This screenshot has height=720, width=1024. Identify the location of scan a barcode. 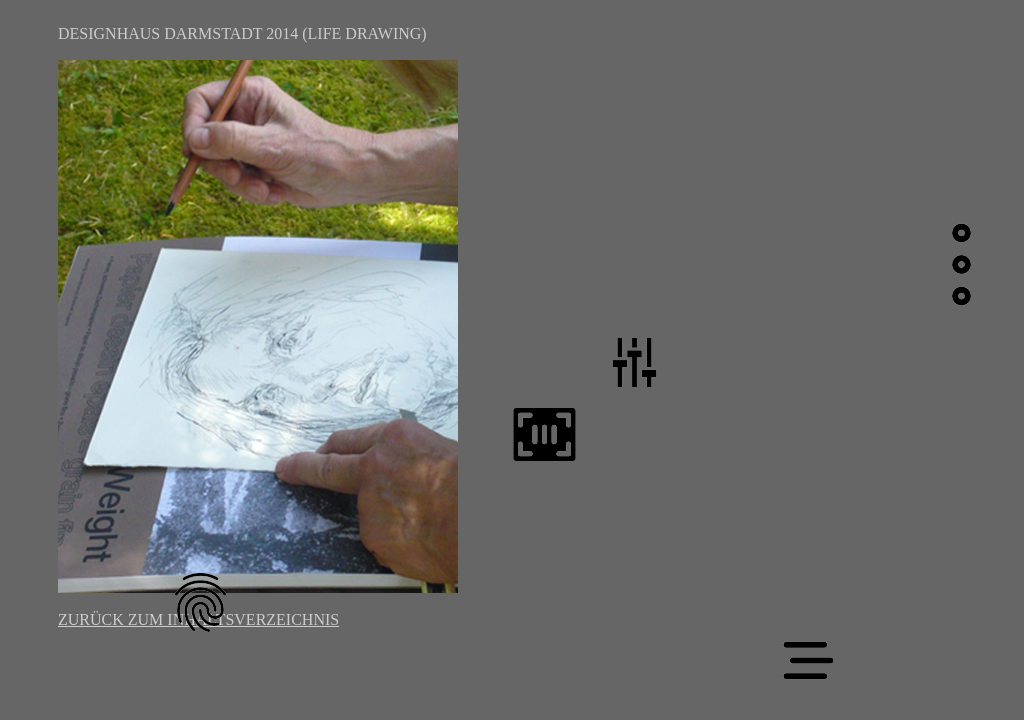
(544, 434).